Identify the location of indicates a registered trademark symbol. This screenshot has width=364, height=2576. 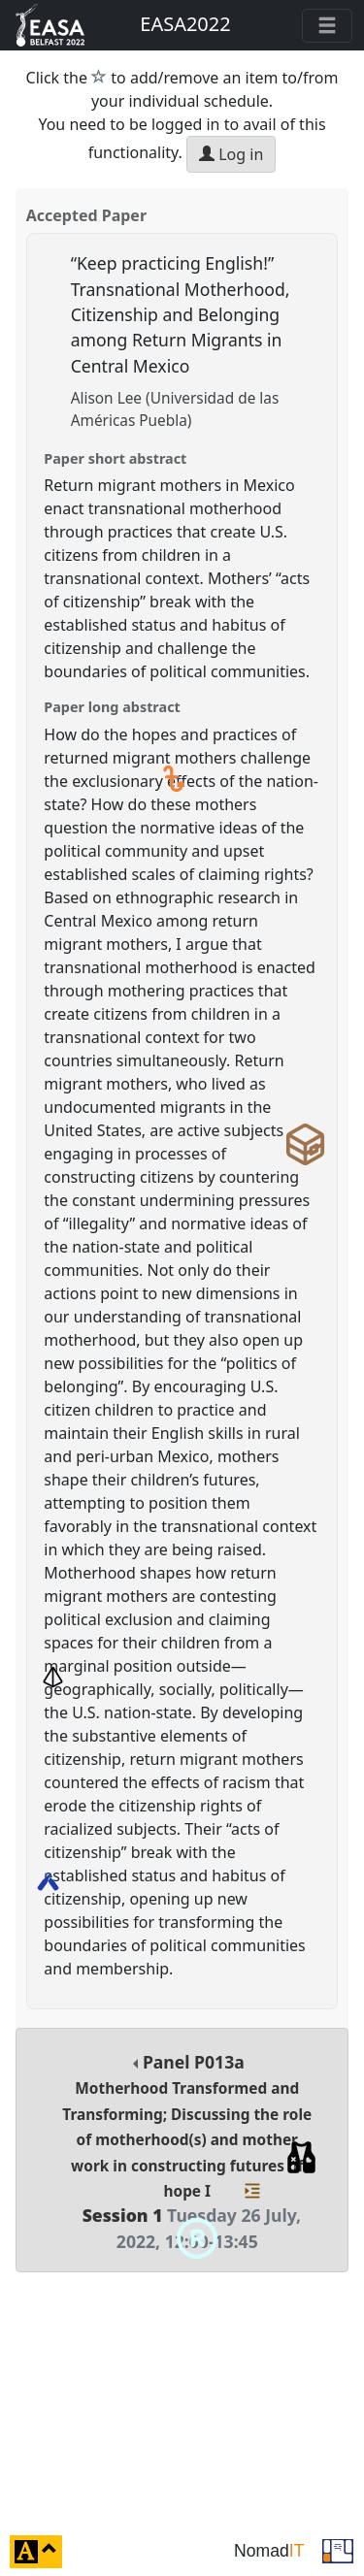
(197, 2238).